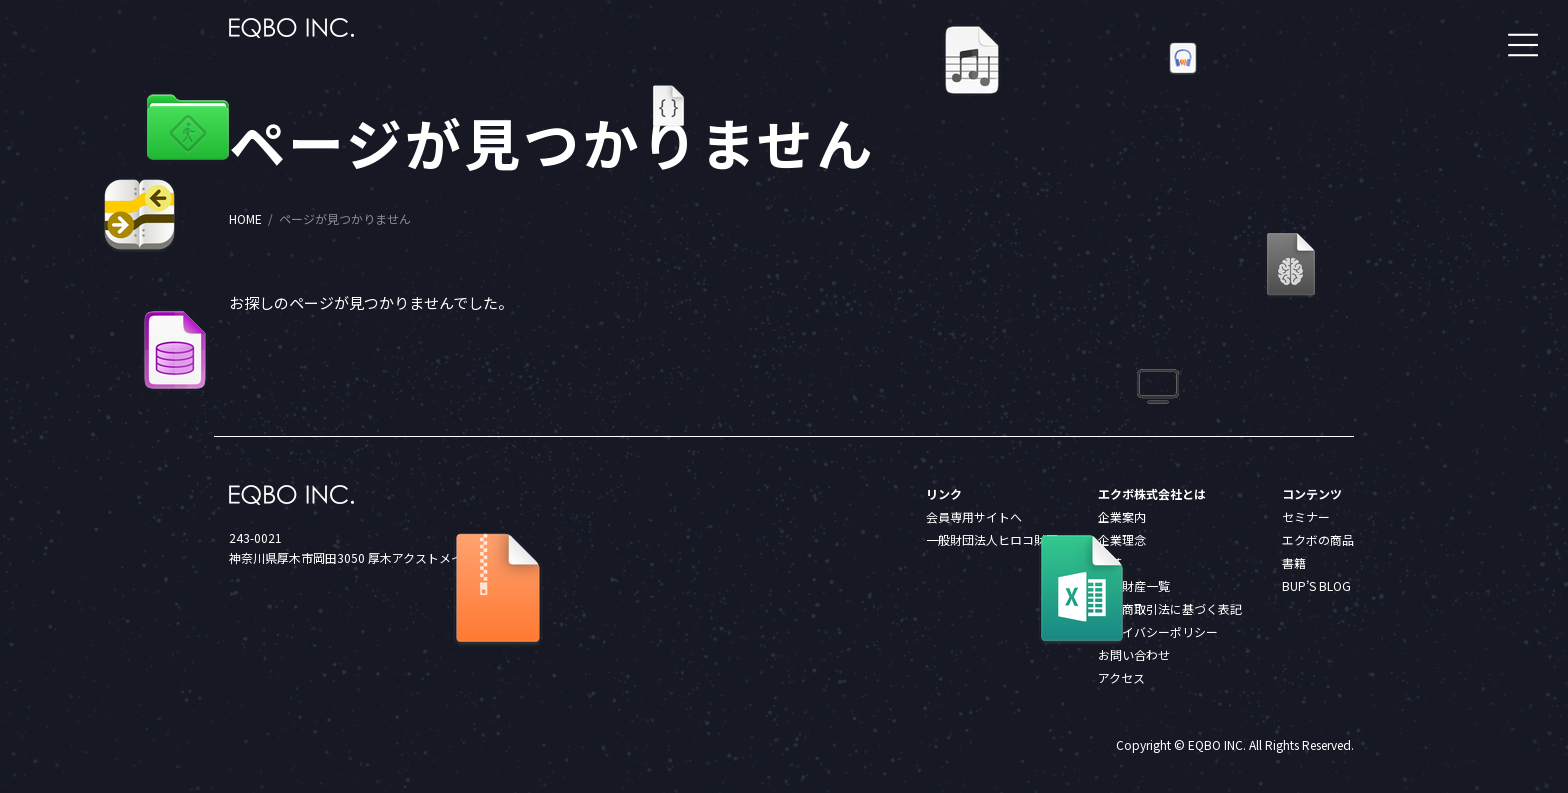 The image size is (1568, 793). I want to click on a blank or empty script file, so click(668, 106).